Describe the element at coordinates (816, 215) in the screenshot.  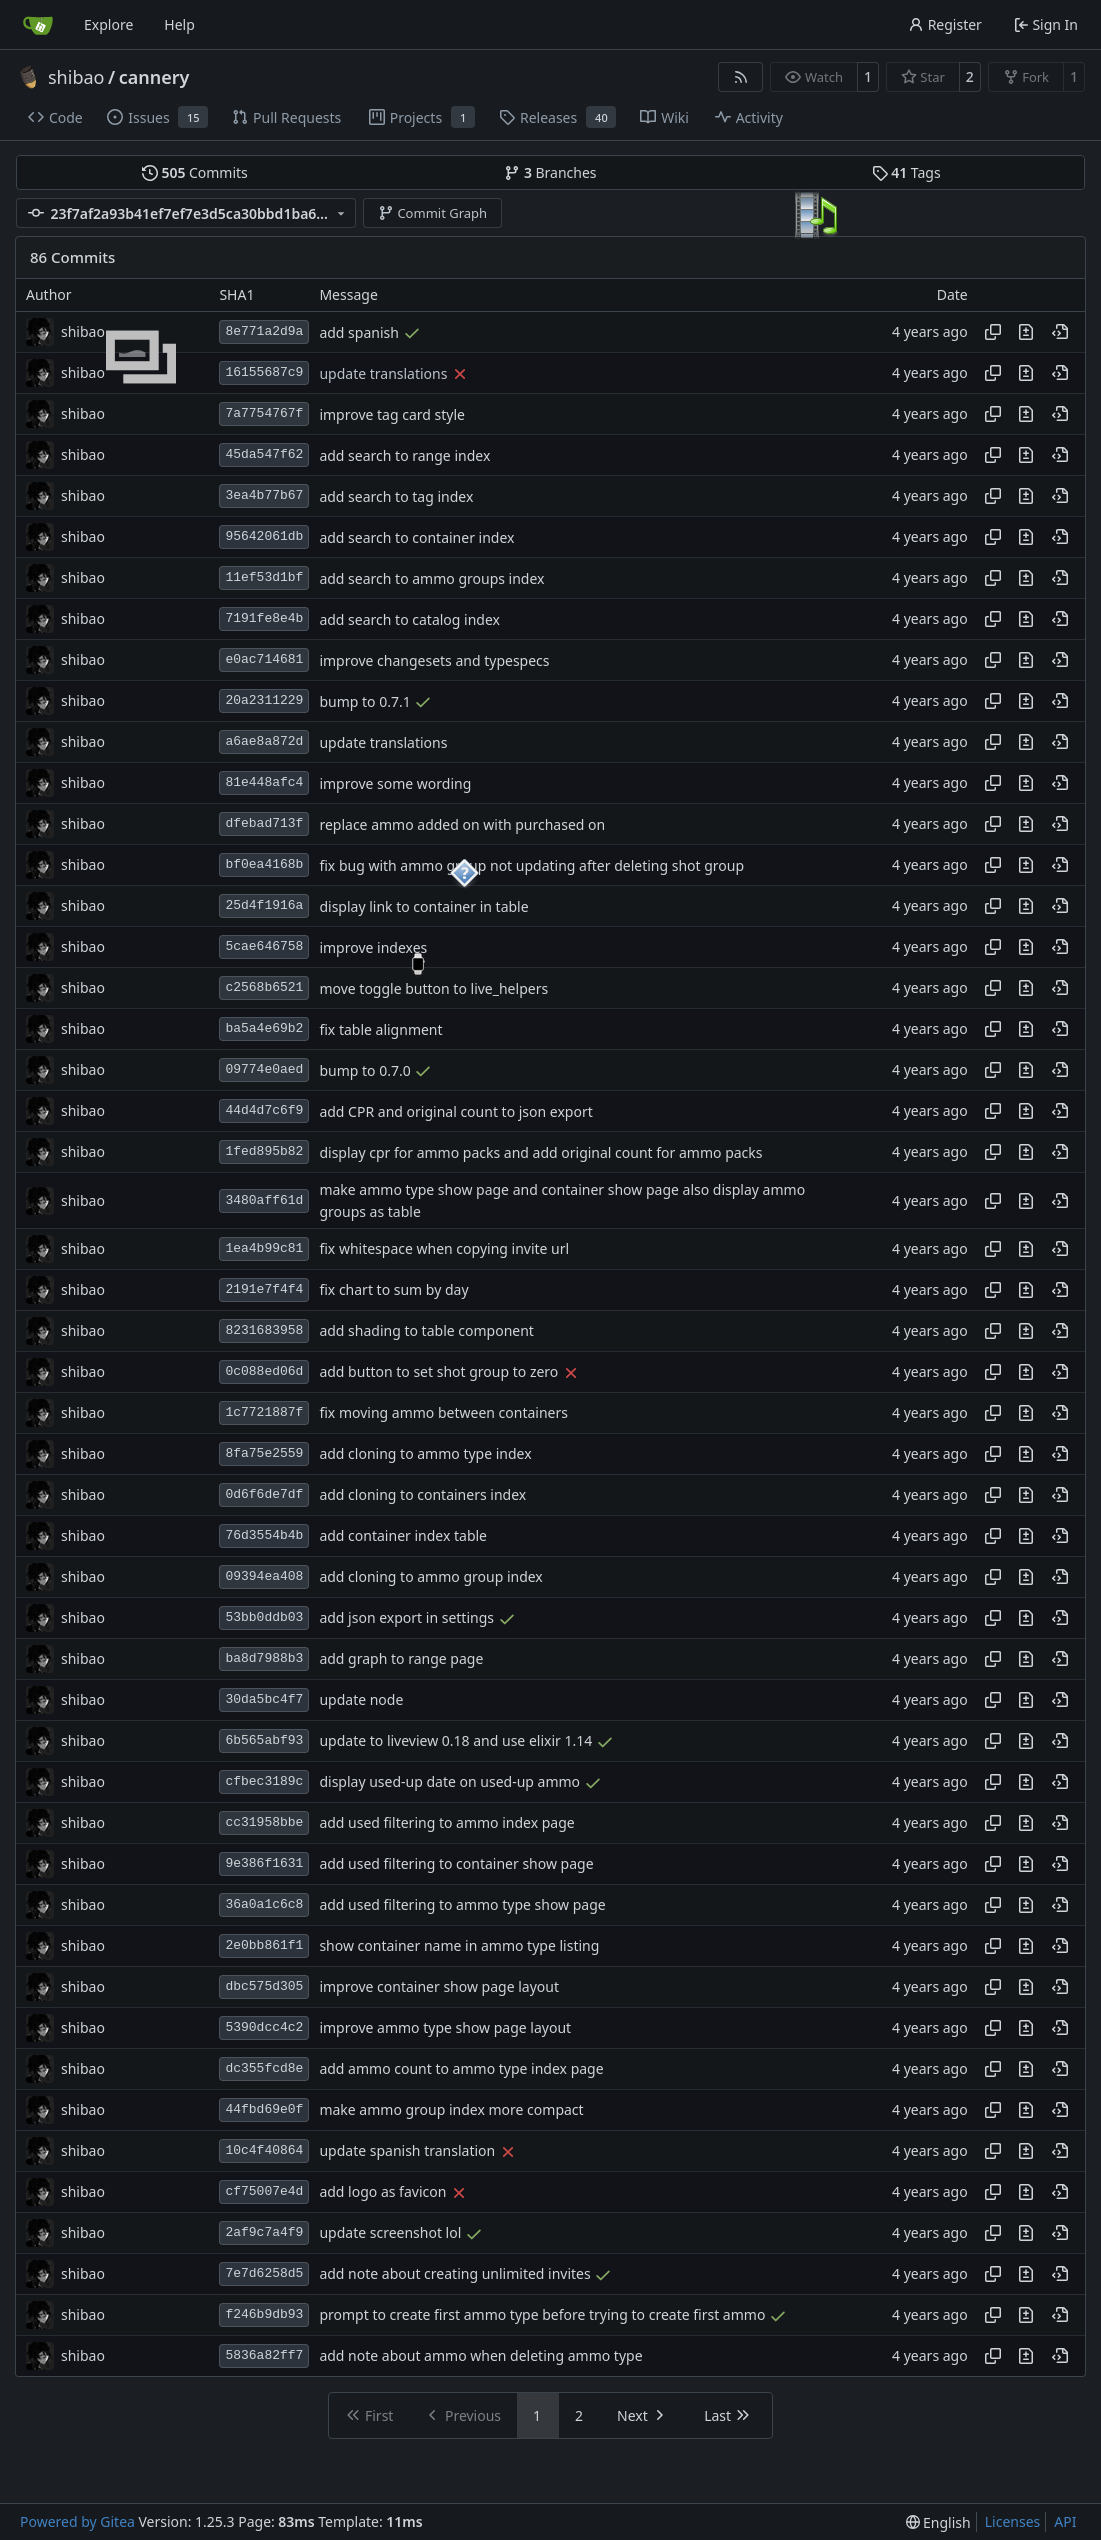
I see `open multimedia applications` at that location.